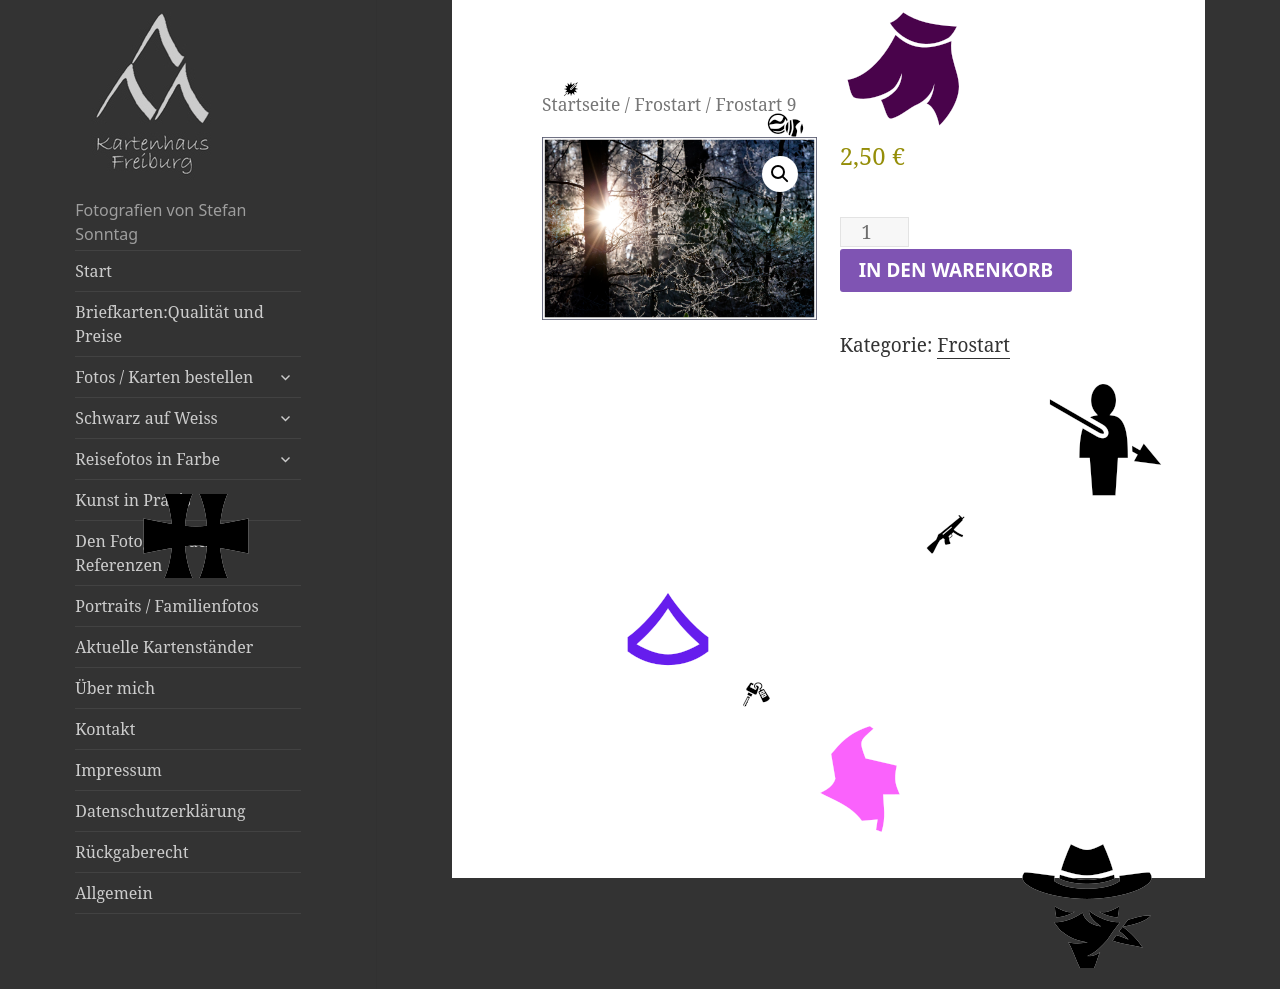 This screenshot has height=989, width=1280. I want to click on select MP5 submachine gun weapon, so click(945, 534).